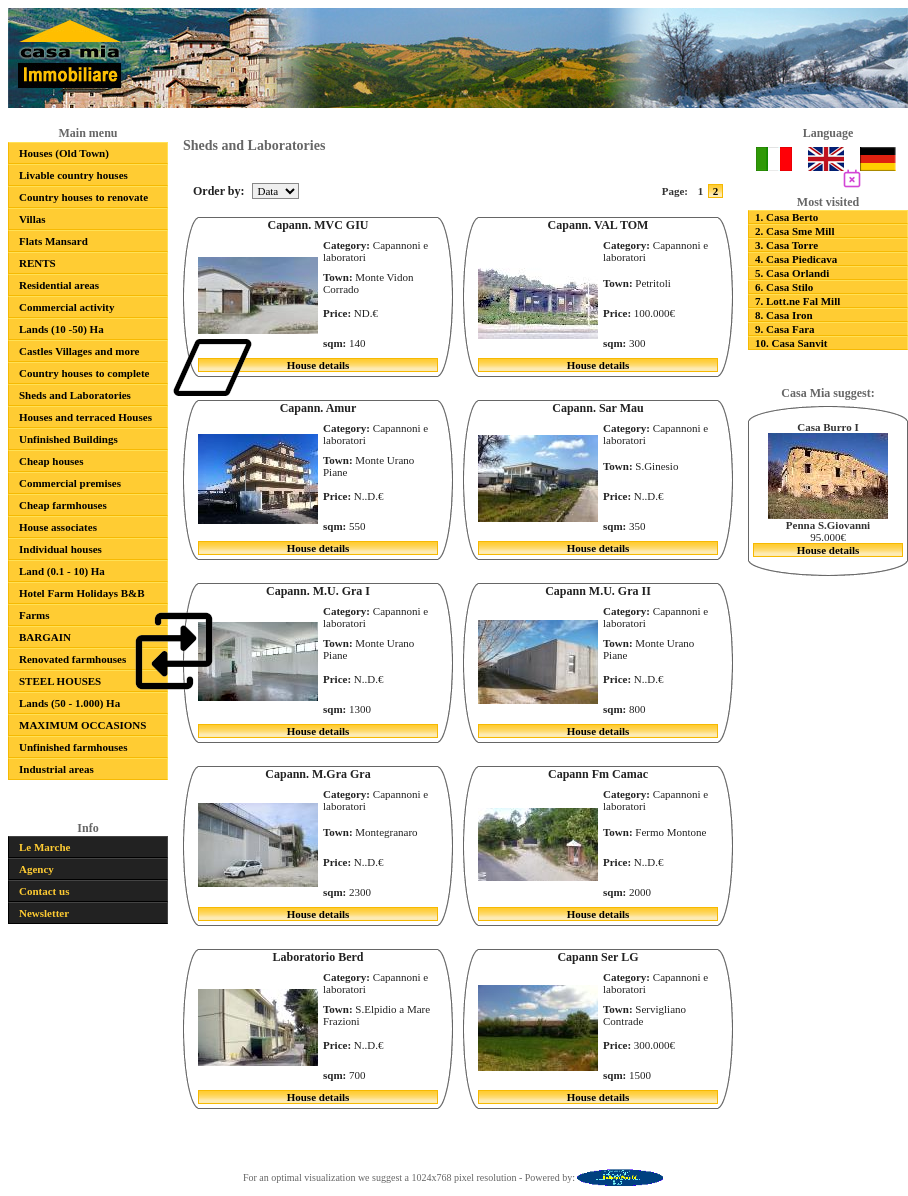 Image resolution: width=908 pixels, height=1196 pixels. I want to click on swap or exchange items, so click(174, 651).